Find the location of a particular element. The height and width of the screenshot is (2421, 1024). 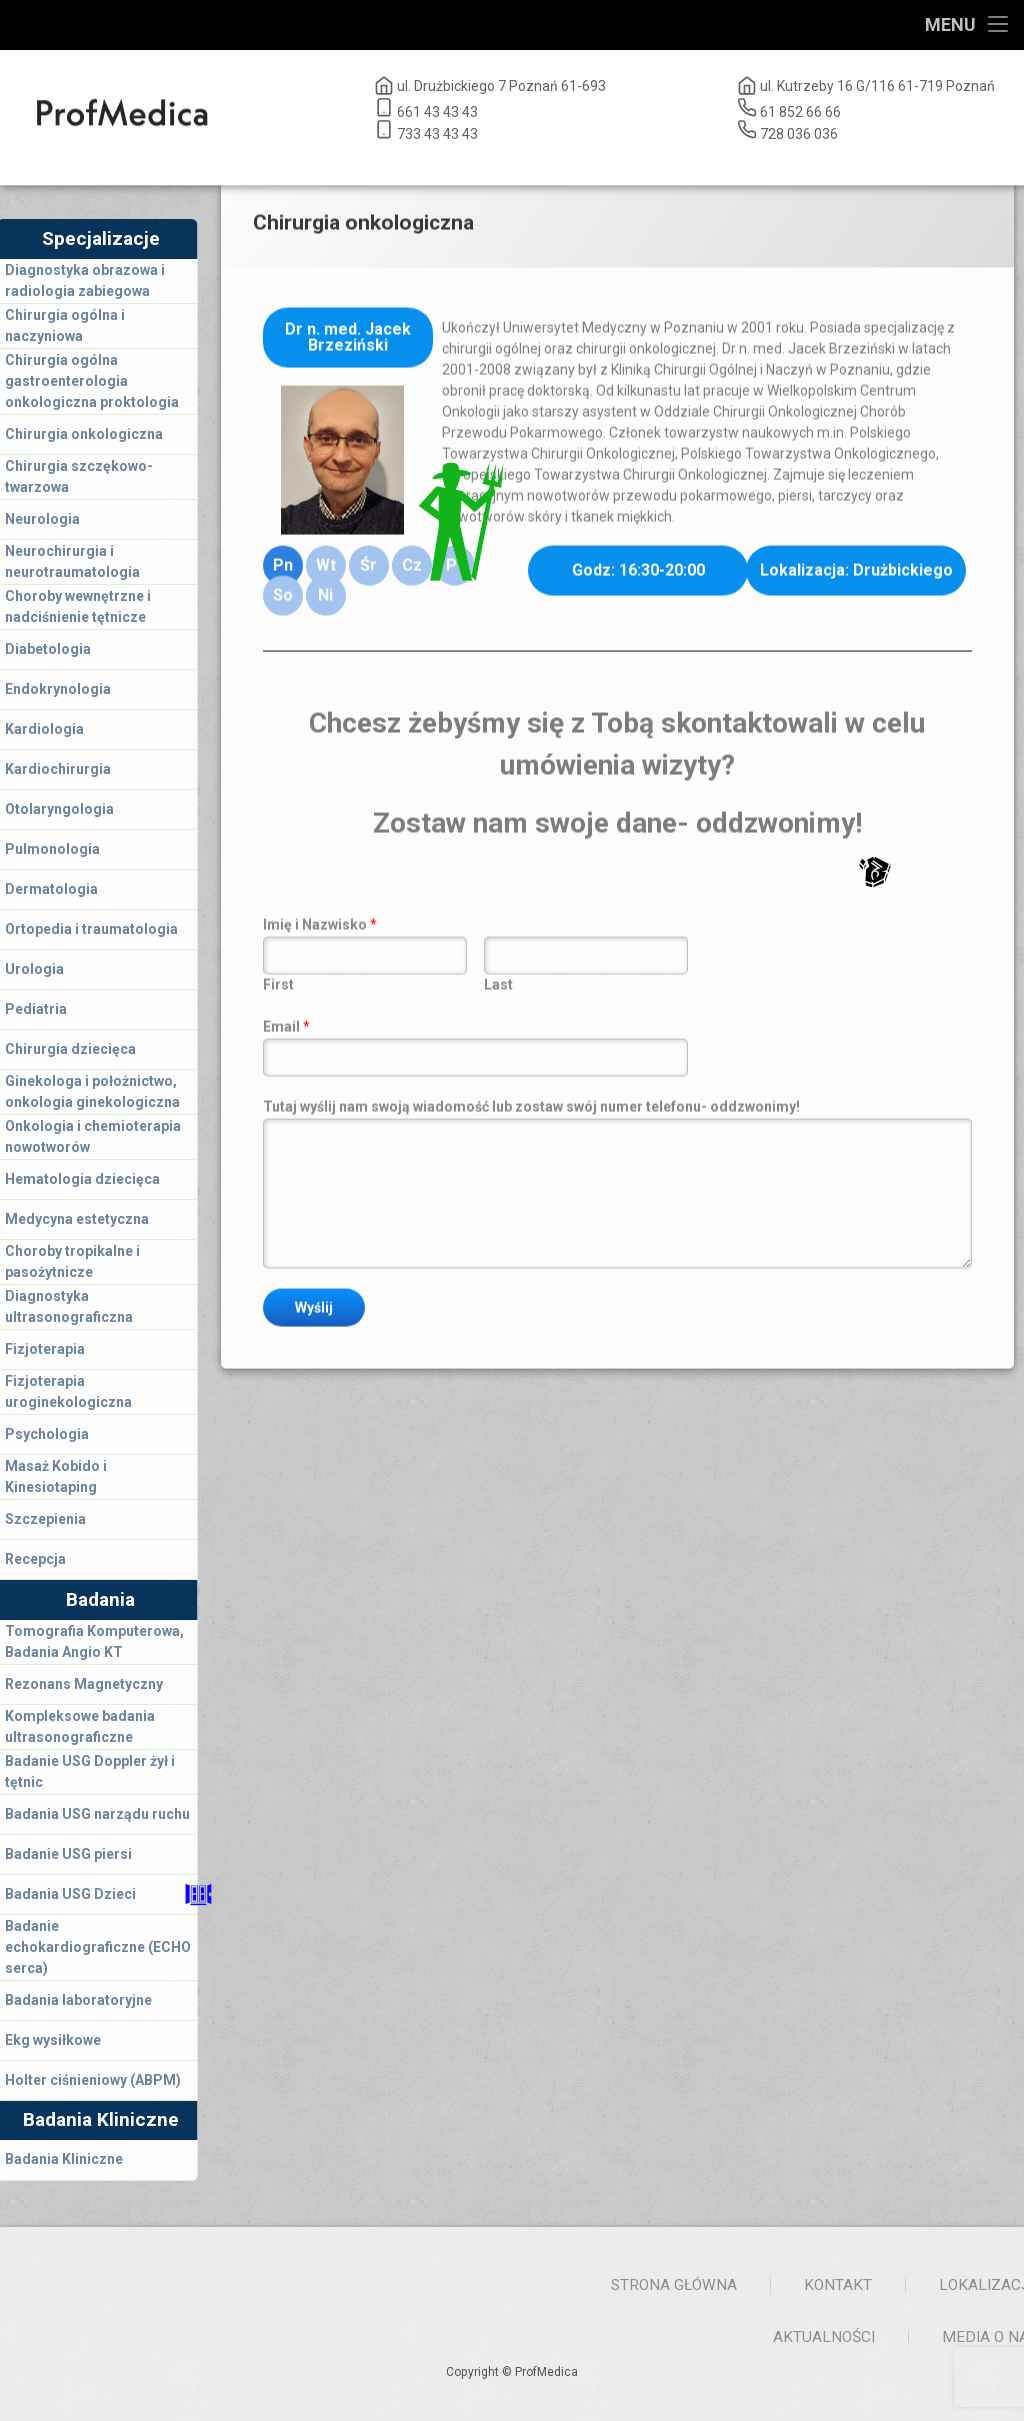

select farmer character class is located at coordinates (457, 521).